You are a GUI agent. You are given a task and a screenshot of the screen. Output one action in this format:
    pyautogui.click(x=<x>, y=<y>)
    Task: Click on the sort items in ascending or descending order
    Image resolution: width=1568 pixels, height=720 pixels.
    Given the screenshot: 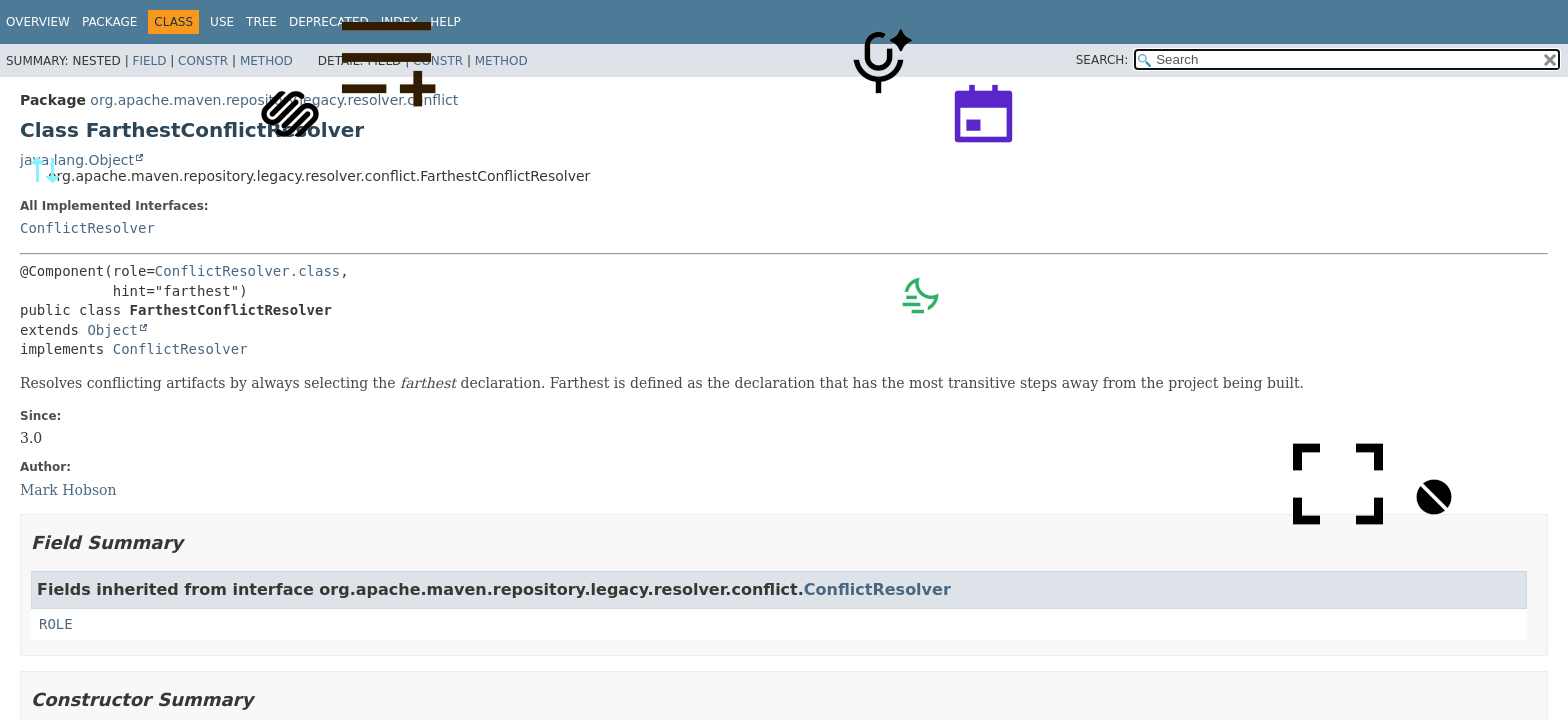 What is the action you would take?
    pyautogui.click(x=45, y=170)
    